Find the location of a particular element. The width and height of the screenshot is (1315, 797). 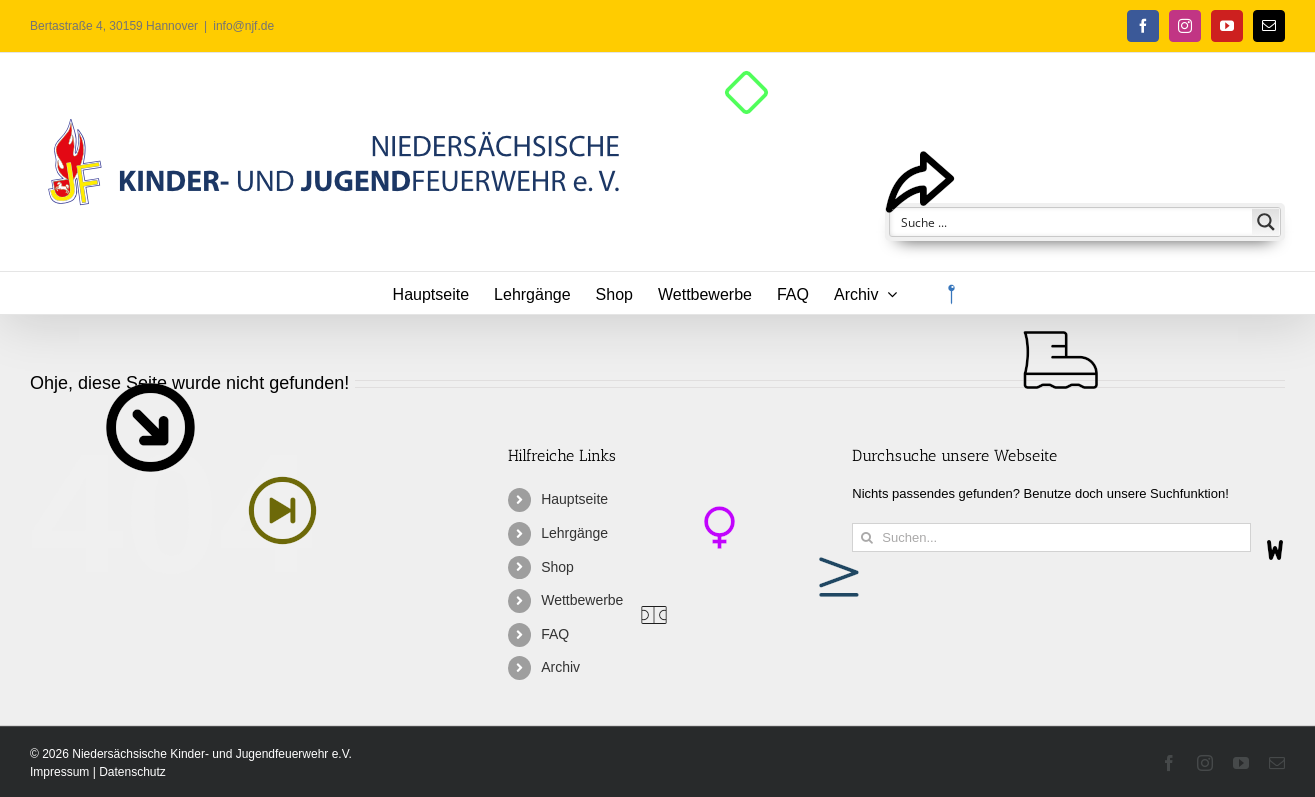

view footwear or shoe category is located at coordinates (1058, 360).